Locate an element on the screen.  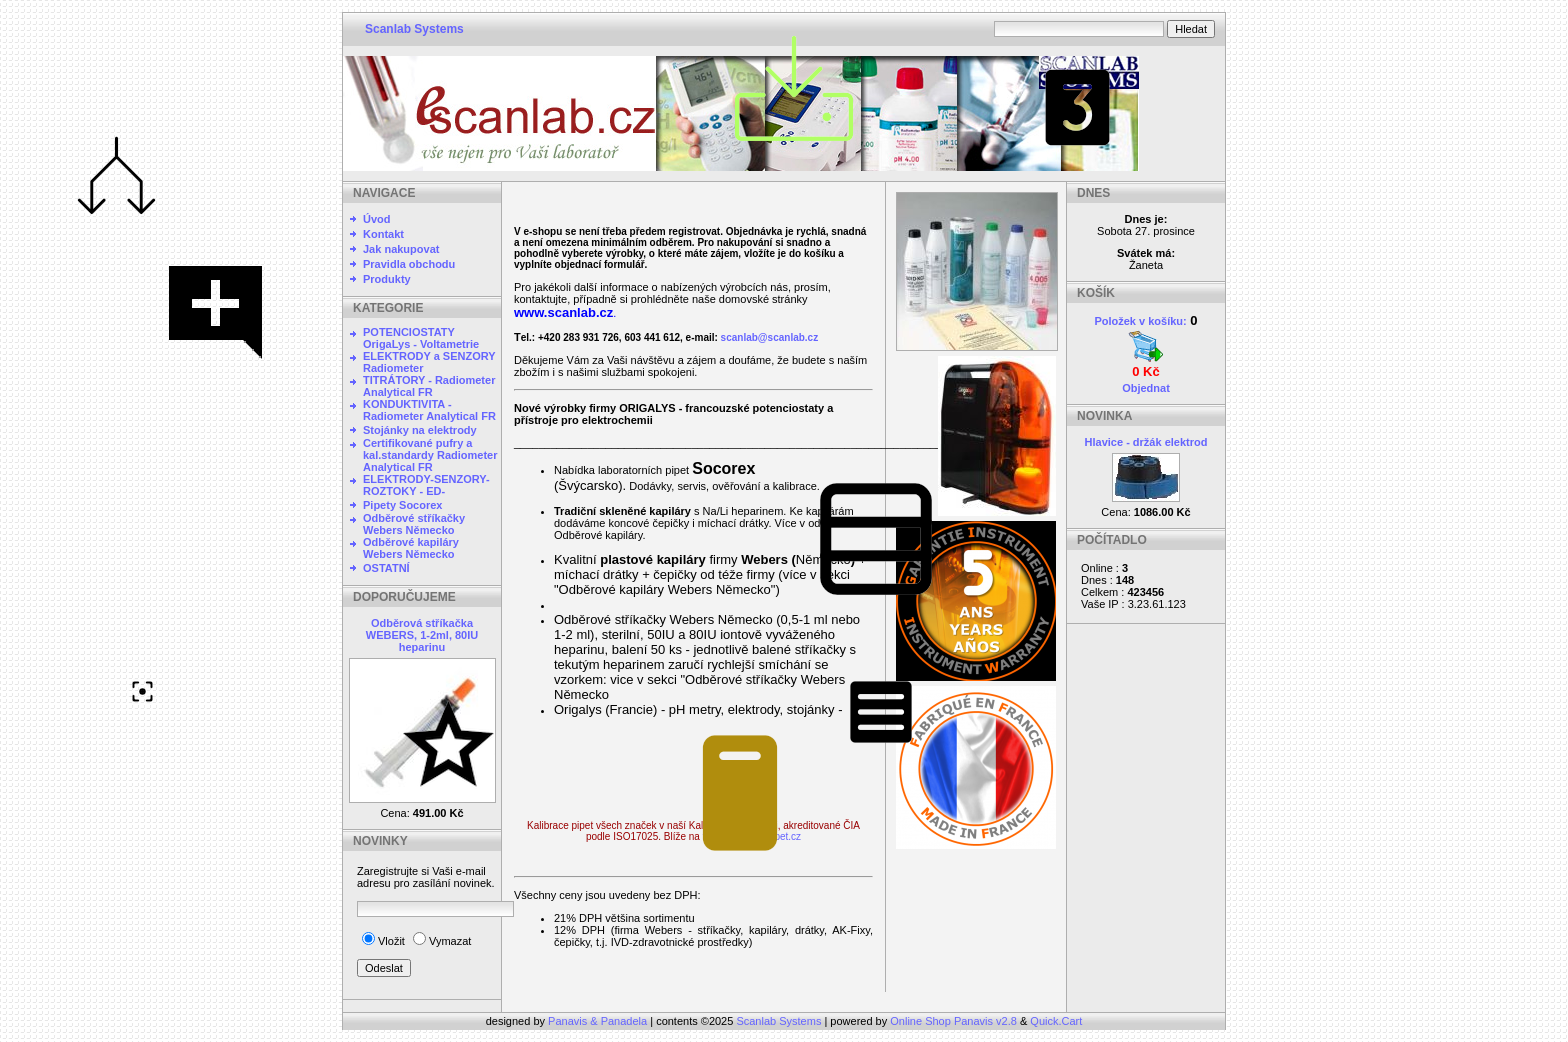
tap to focus camera on center point is located at coordinates (142, 691).